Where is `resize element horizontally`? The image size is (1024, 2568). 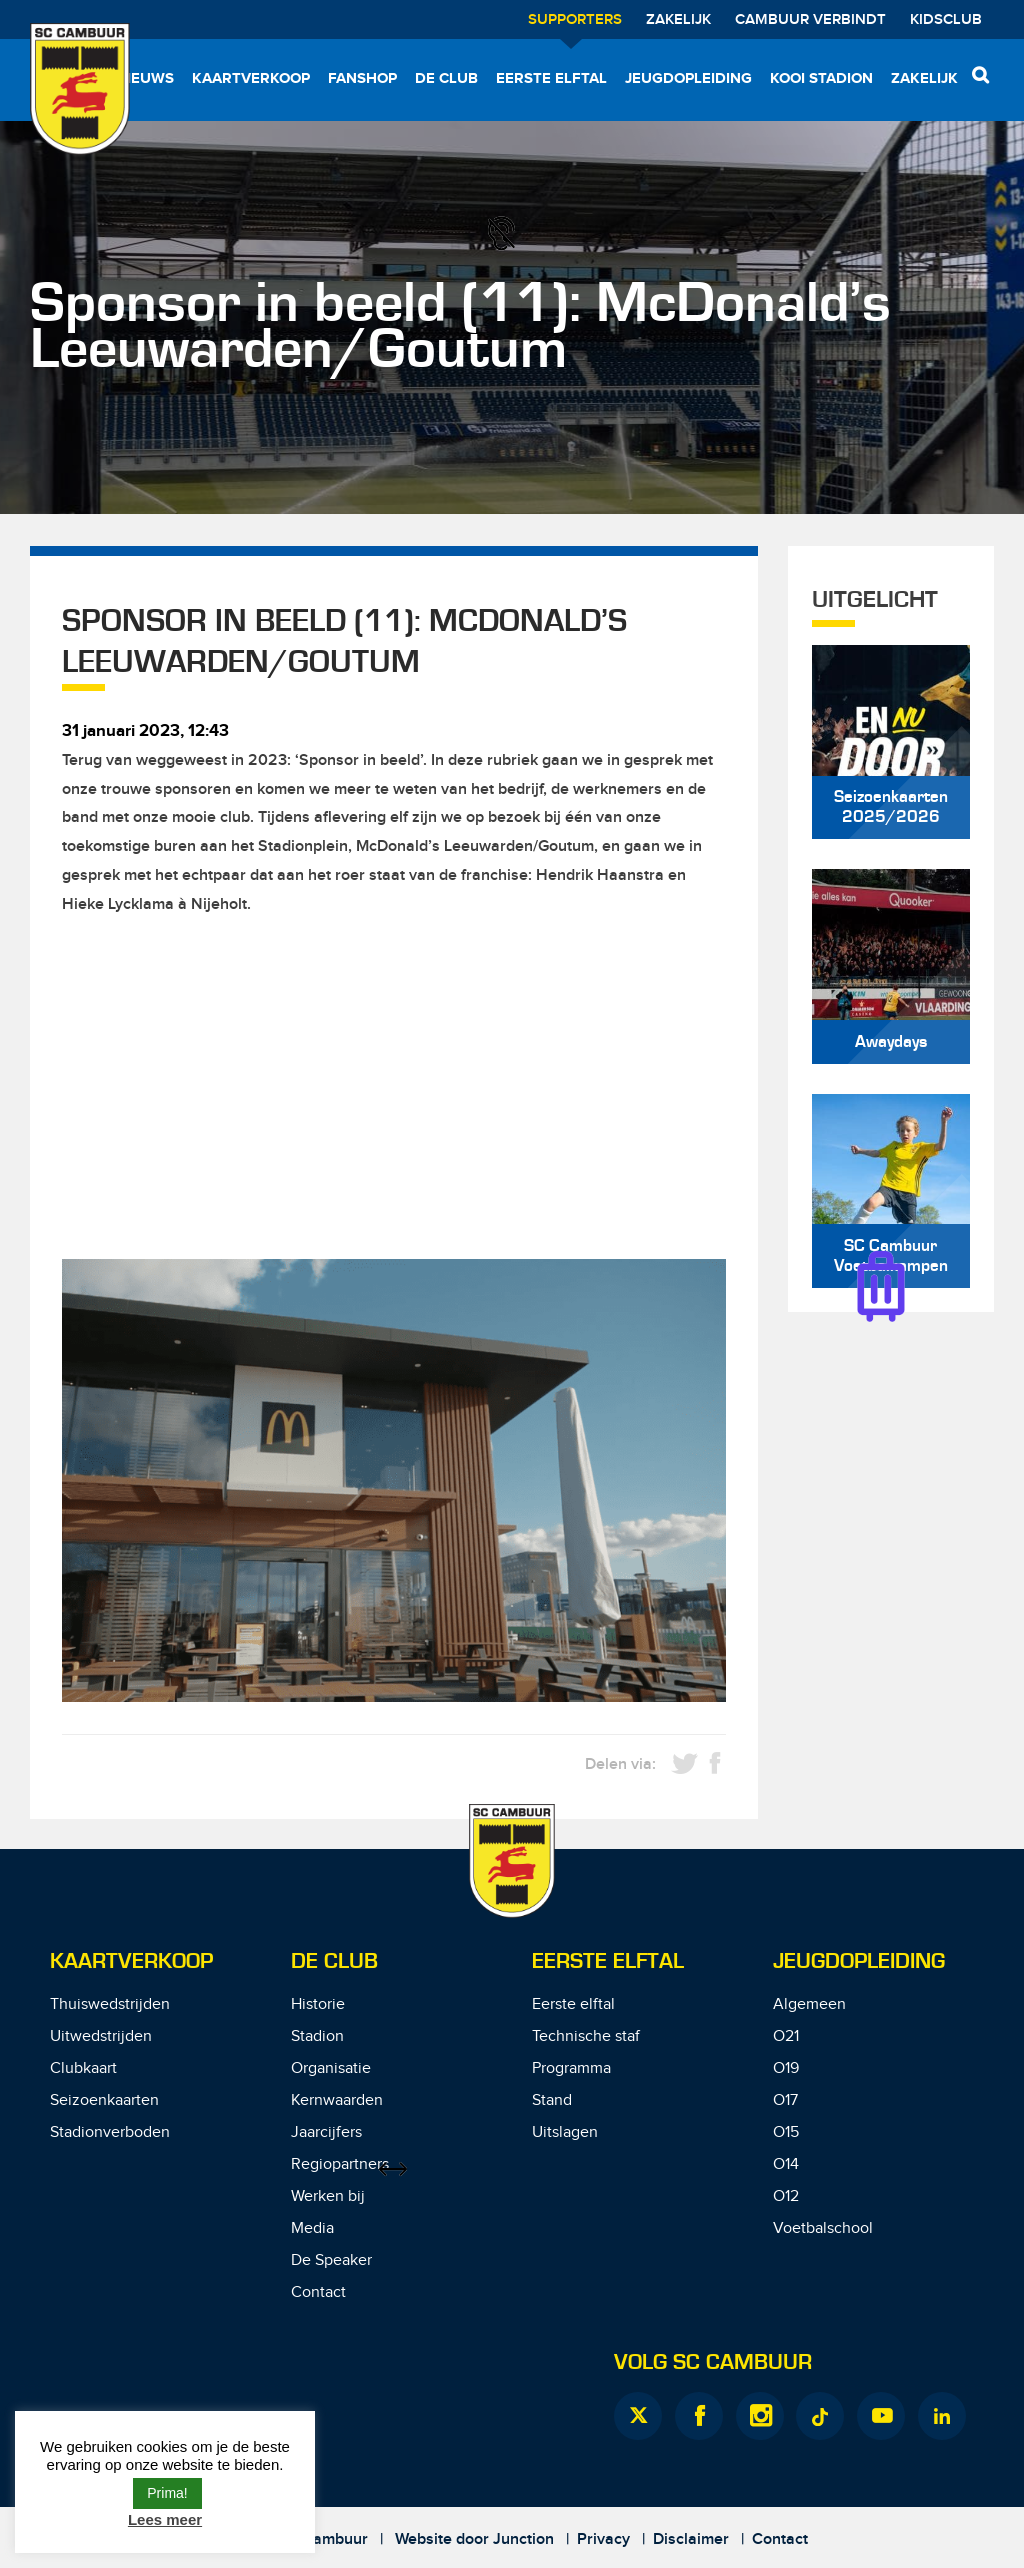 resize element horizontally is located at coordinates (393, 2168).